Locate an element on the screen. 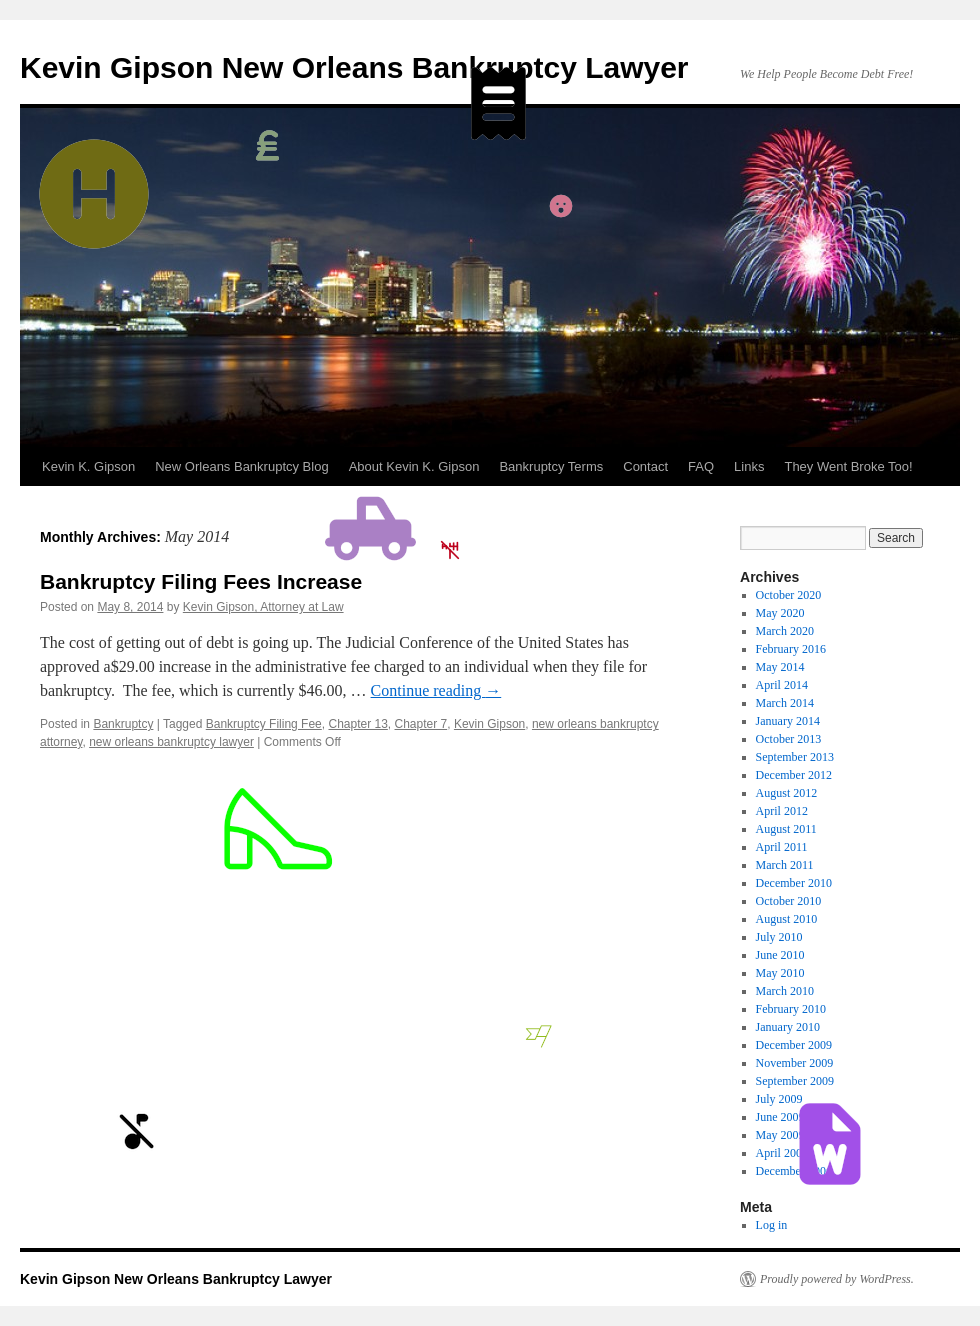 The height and width of the screenshot is (1326, 980). select pickup truck as vehicle type is located at coordinates (370, 528).